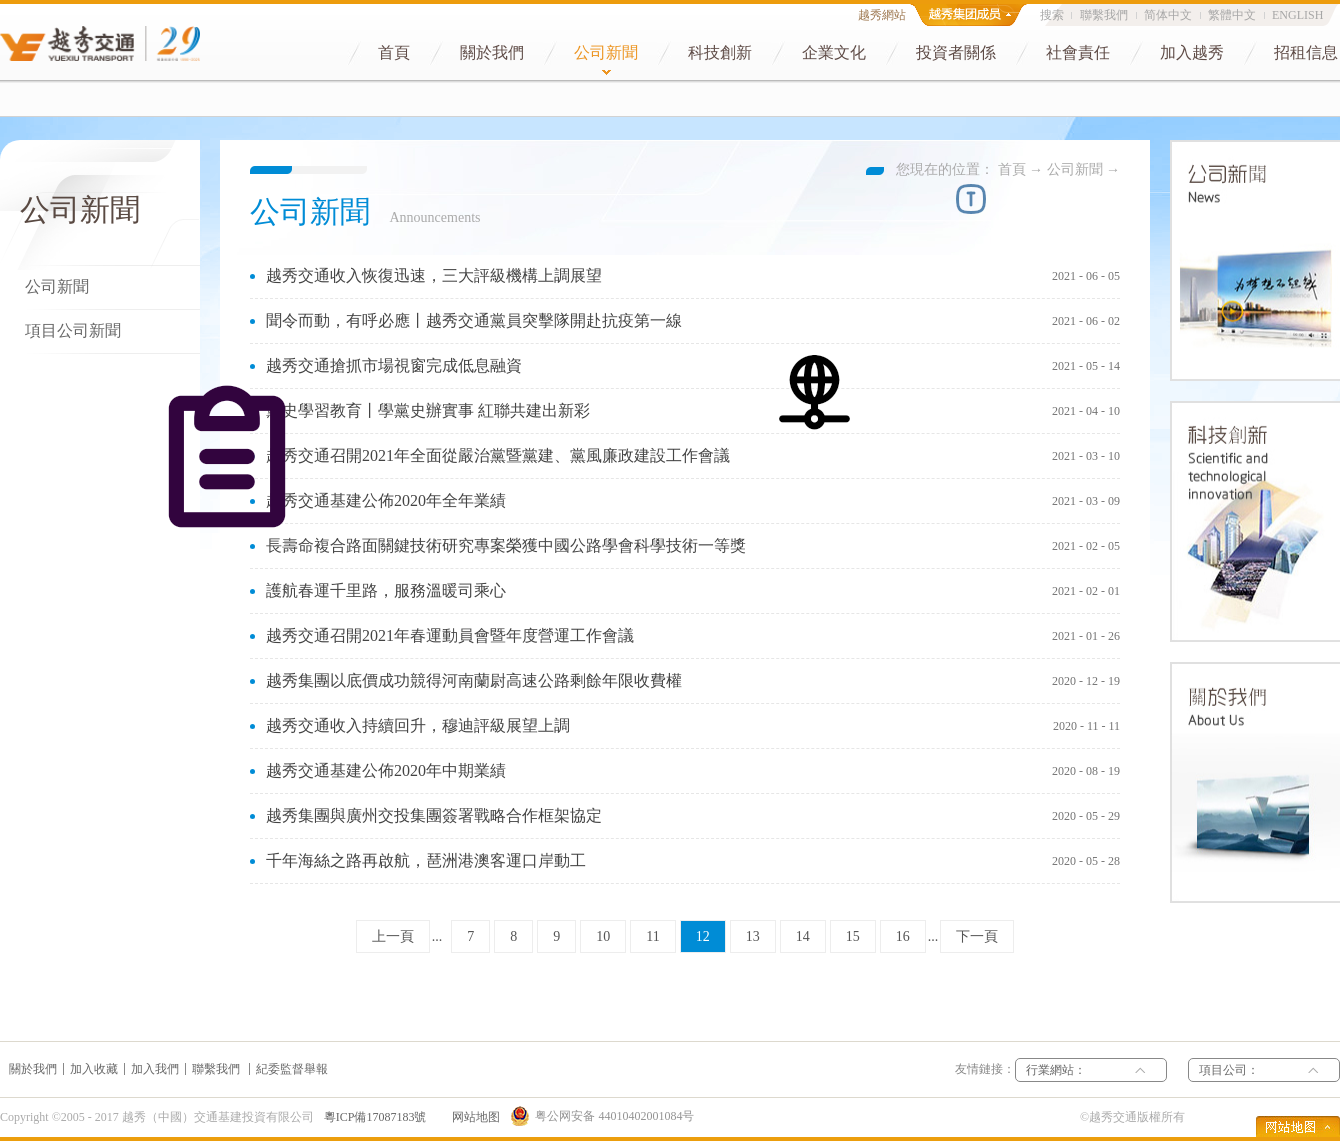 Image resolution: width=1340 pixels, height=1146 pixels. What do you see at coordinates (227, 459) in the screenshot?
I see `view clipboard contents` at bounding box center [227, 459].